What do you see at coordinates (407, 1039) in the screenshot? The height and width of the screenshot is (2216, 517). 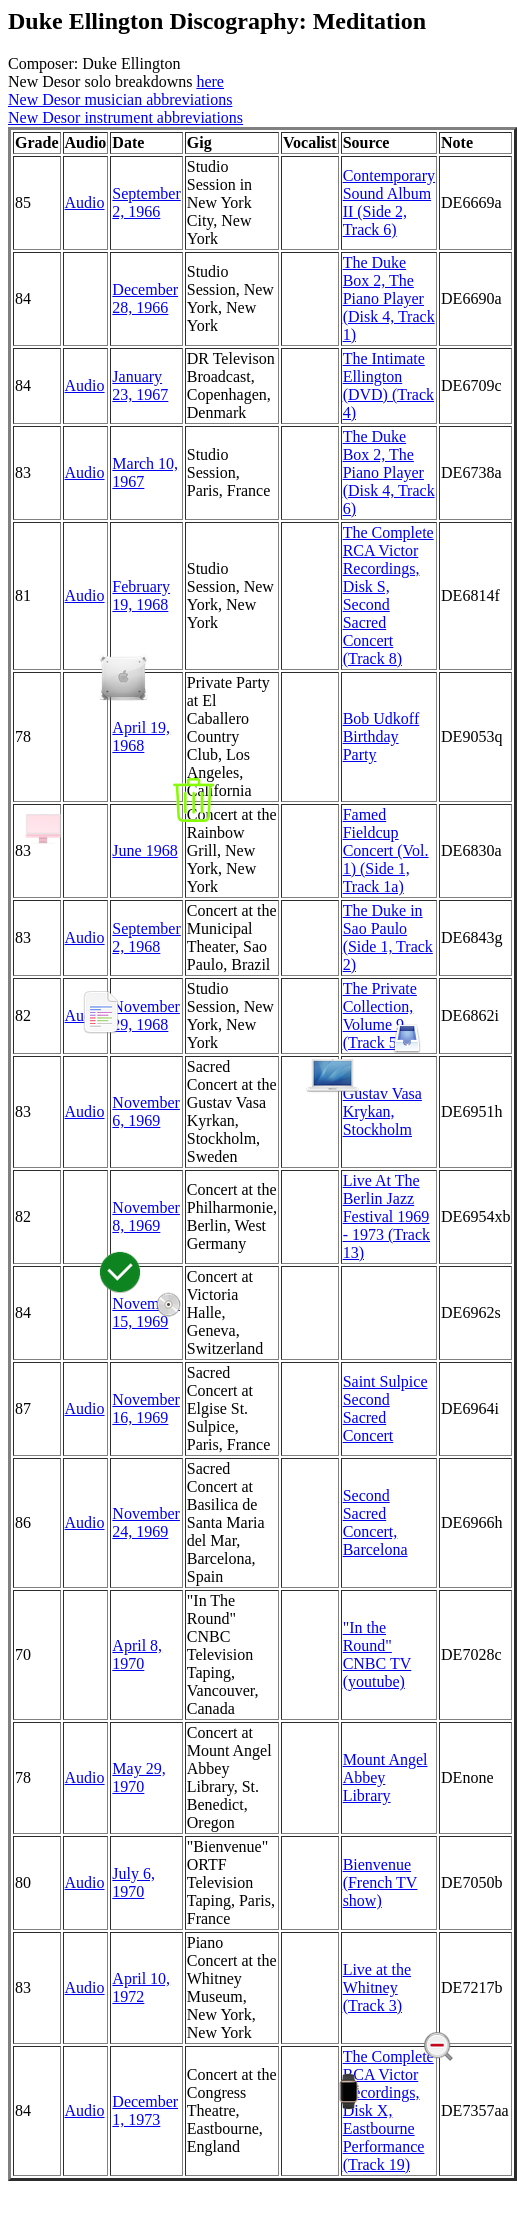 I see `access your email inbox` at bounding box center [407, 1039].